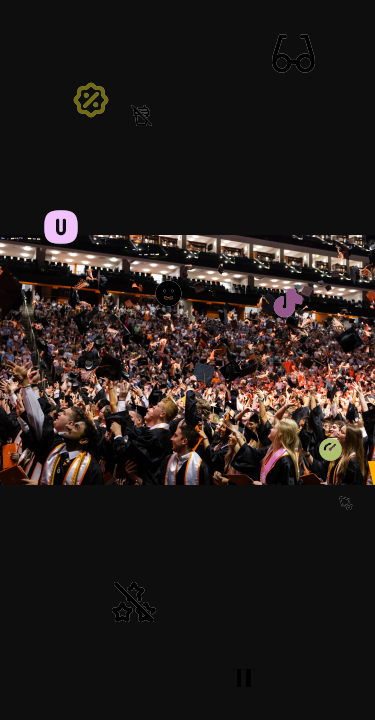 The width and height of the screenshot is (375, 720). I want to click on pause media playback, so click(244, 678).